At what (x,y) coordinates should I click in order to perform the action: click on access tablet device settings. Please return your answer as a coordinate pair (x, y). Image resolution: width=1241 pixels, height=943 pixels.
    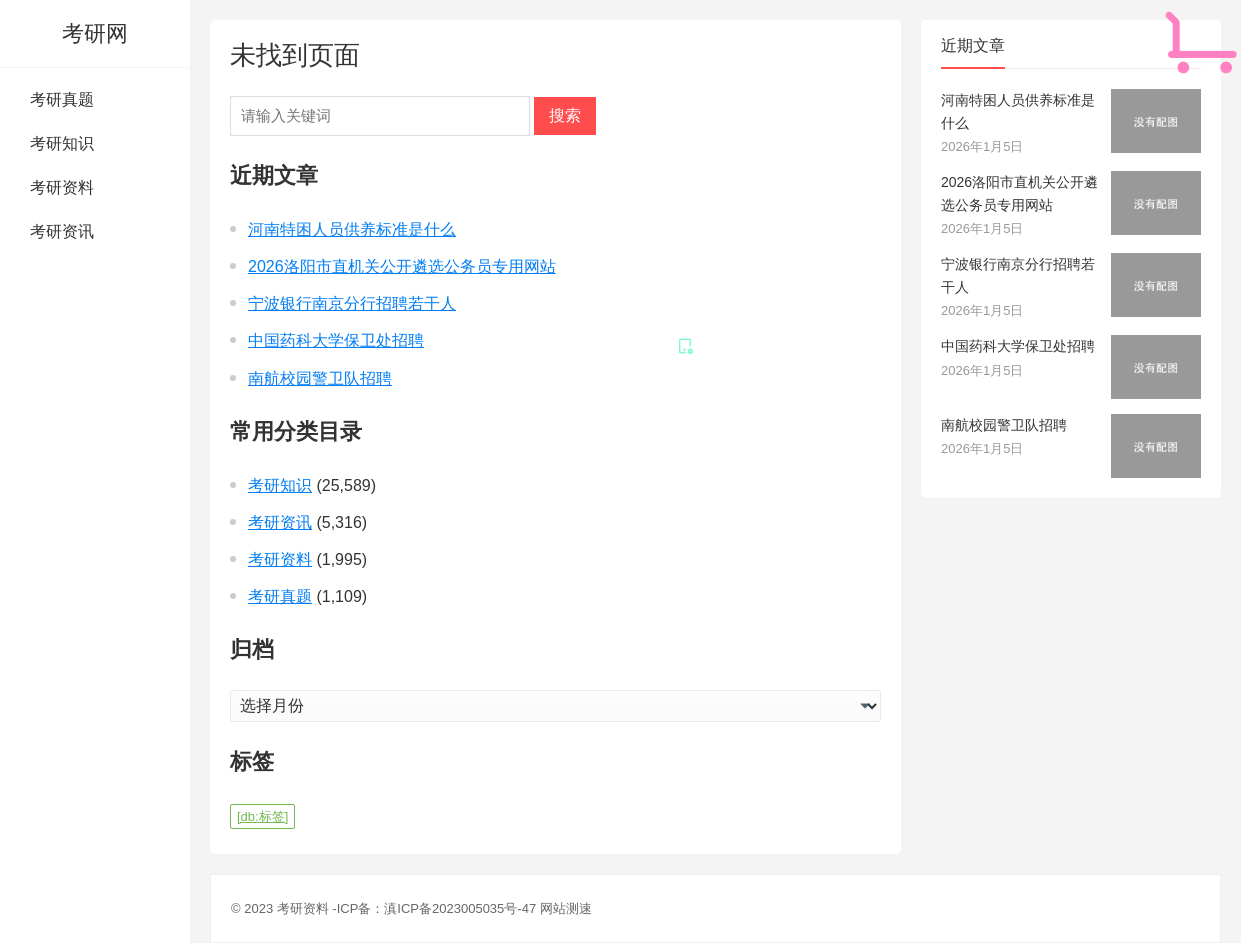
    Looking at the image, I should click on (685, 346).